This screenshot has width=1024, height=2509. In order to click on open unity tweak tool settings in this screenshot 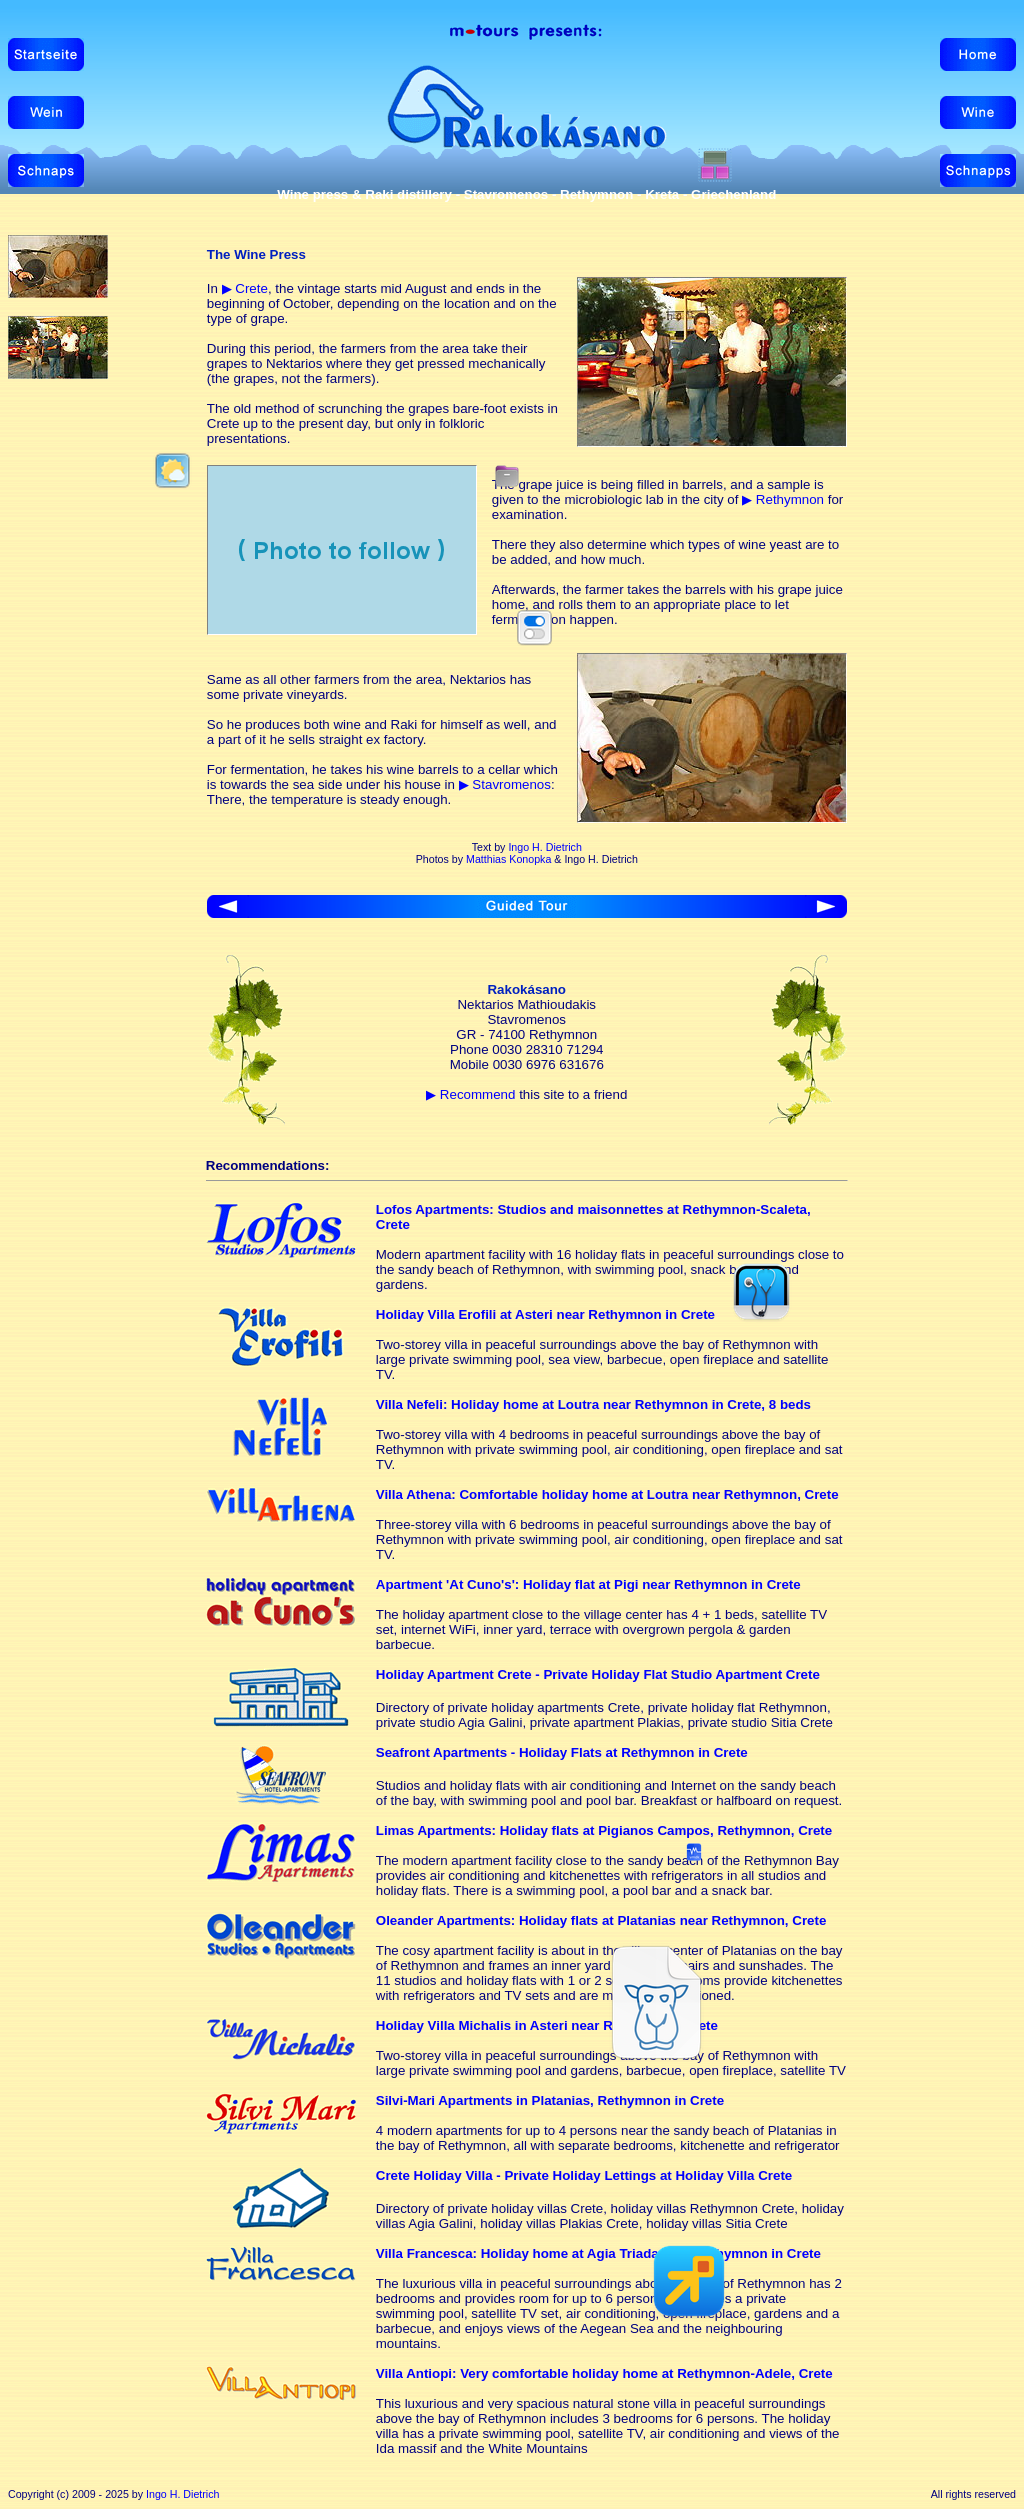, I will do `click(534, 627)`.